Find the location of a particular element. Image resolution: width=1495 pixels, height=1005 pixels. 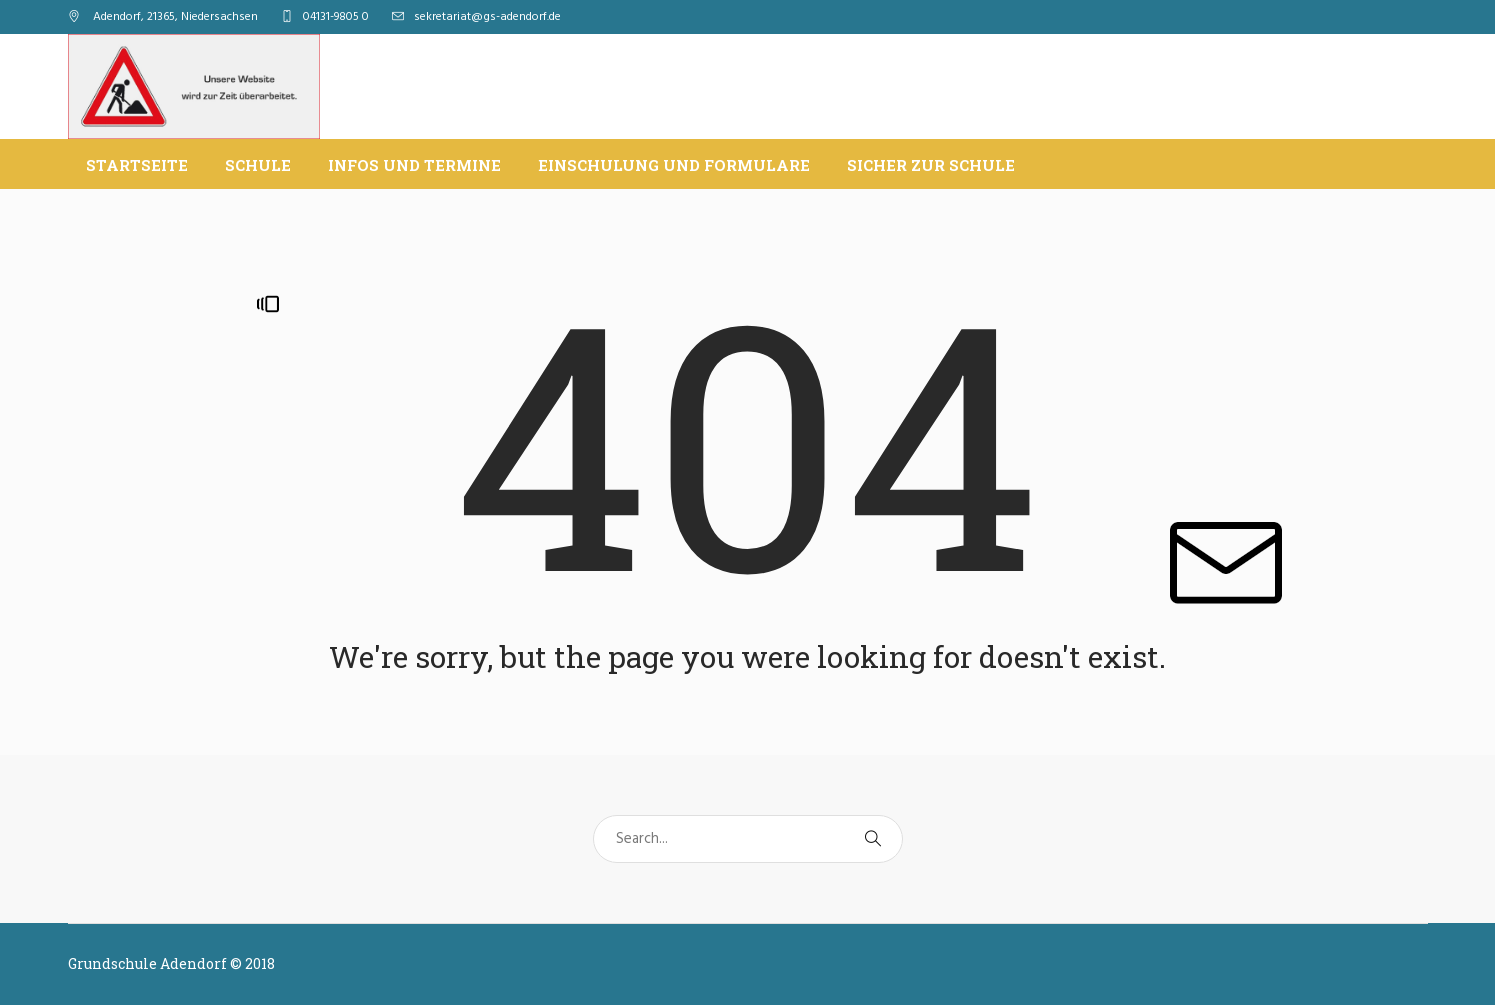

view version history is located at coordinates (268, 304).